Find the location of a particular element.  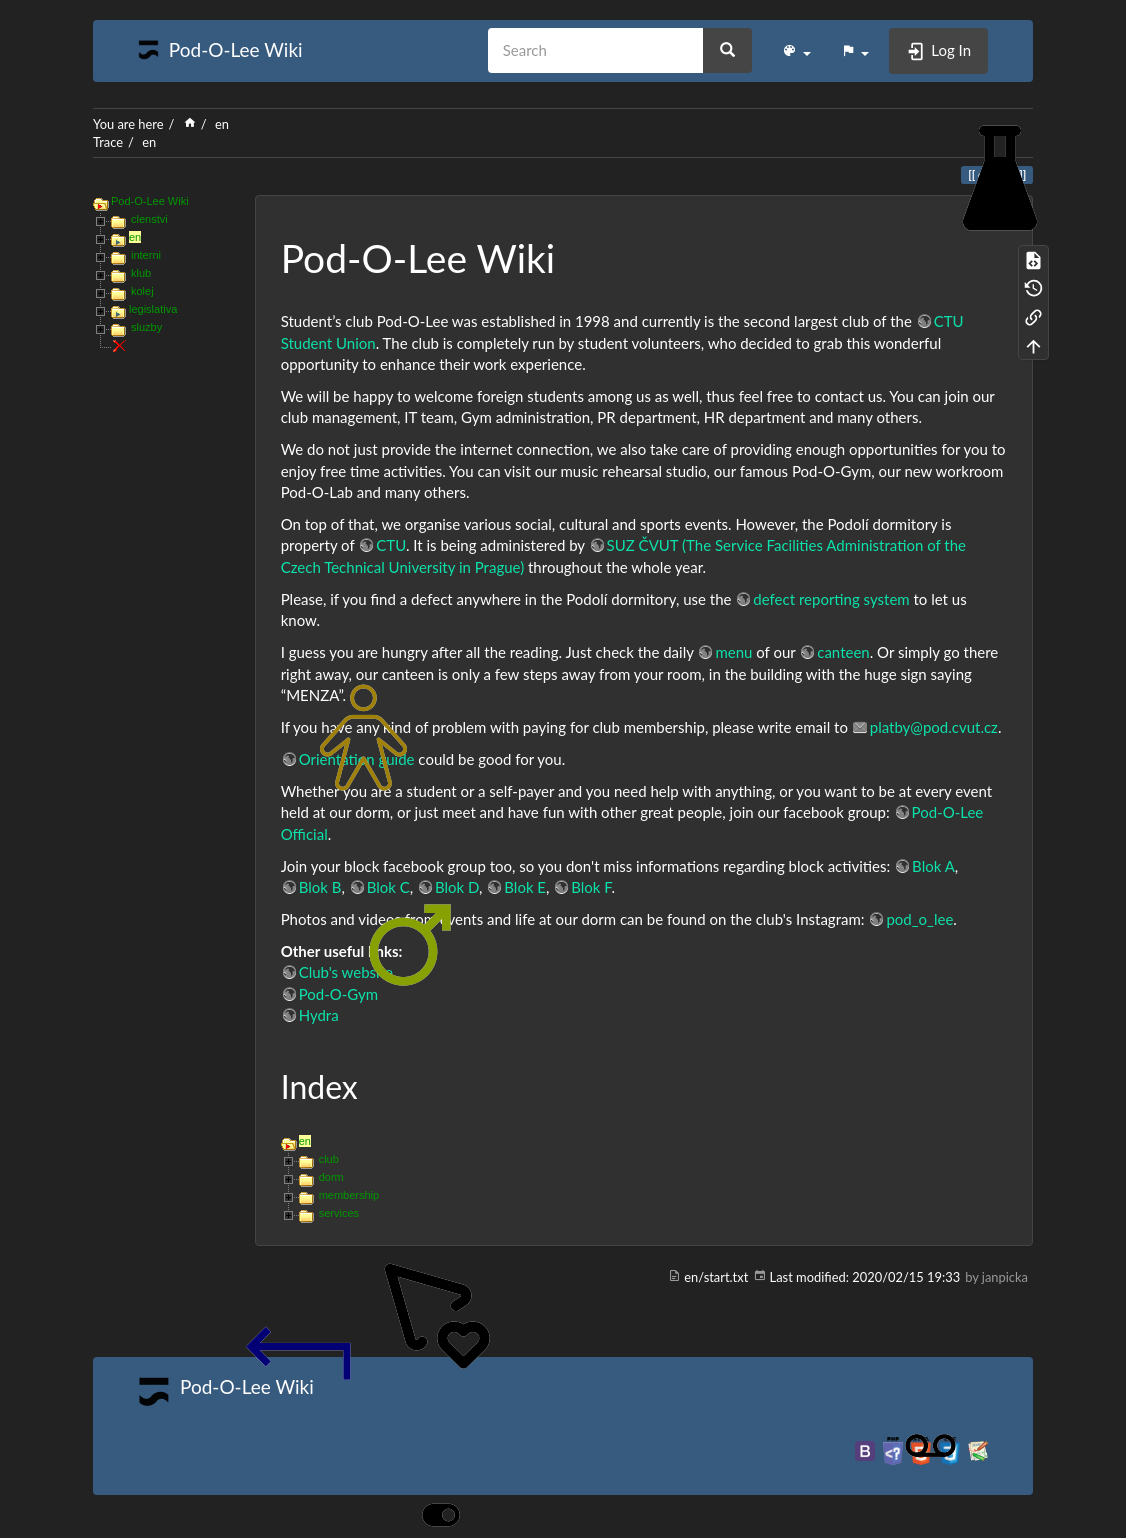

access voicemail messages is located at coordinates (930, 1445).